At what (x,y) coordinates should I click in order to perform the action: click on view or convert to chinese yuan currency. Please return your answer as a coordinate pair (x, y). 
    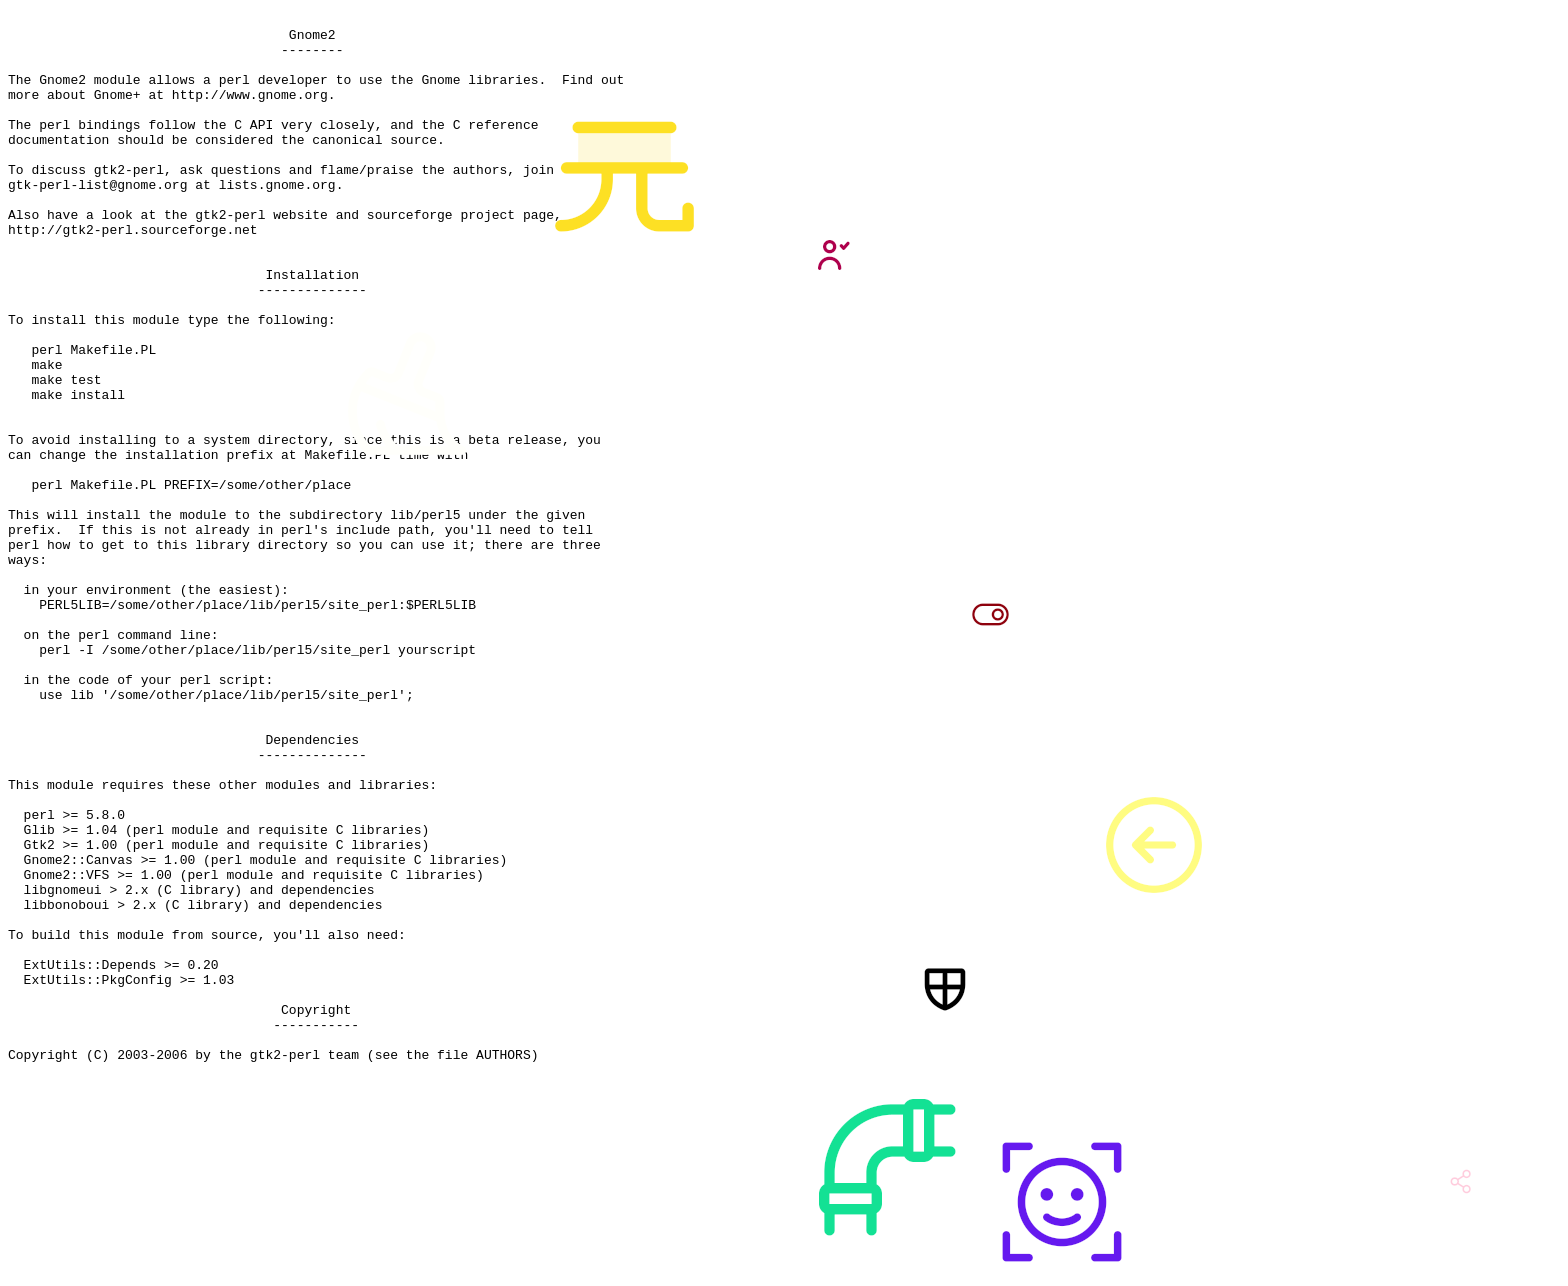
    Looking at the image, I should click on (624, 179).